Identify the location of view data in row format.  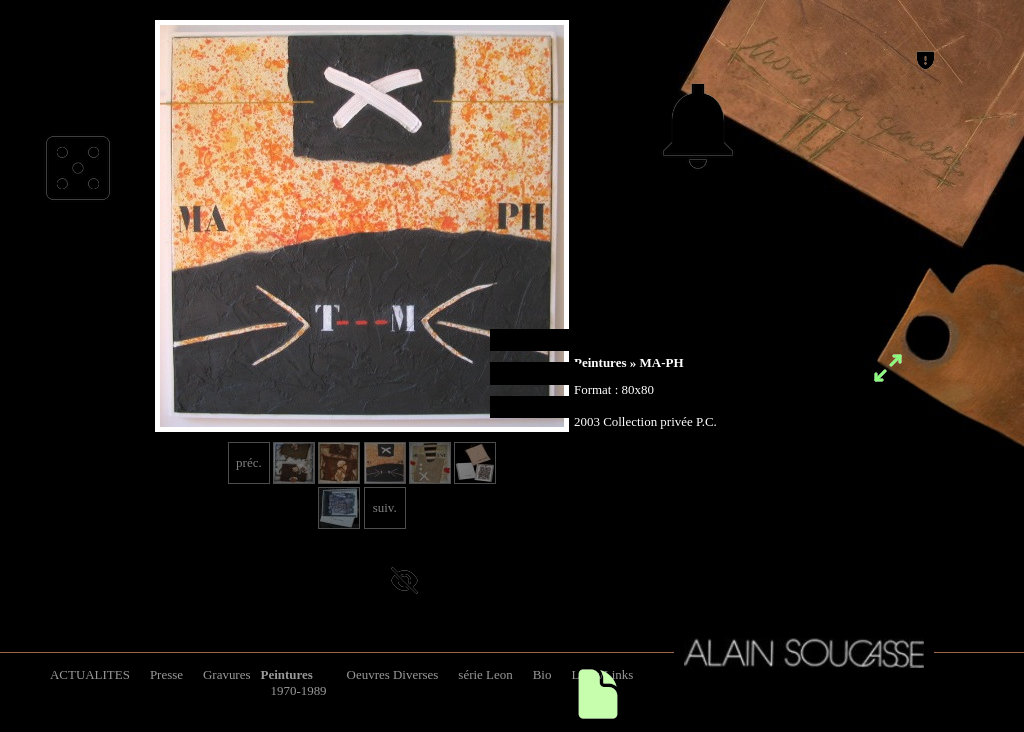
(534, 373).